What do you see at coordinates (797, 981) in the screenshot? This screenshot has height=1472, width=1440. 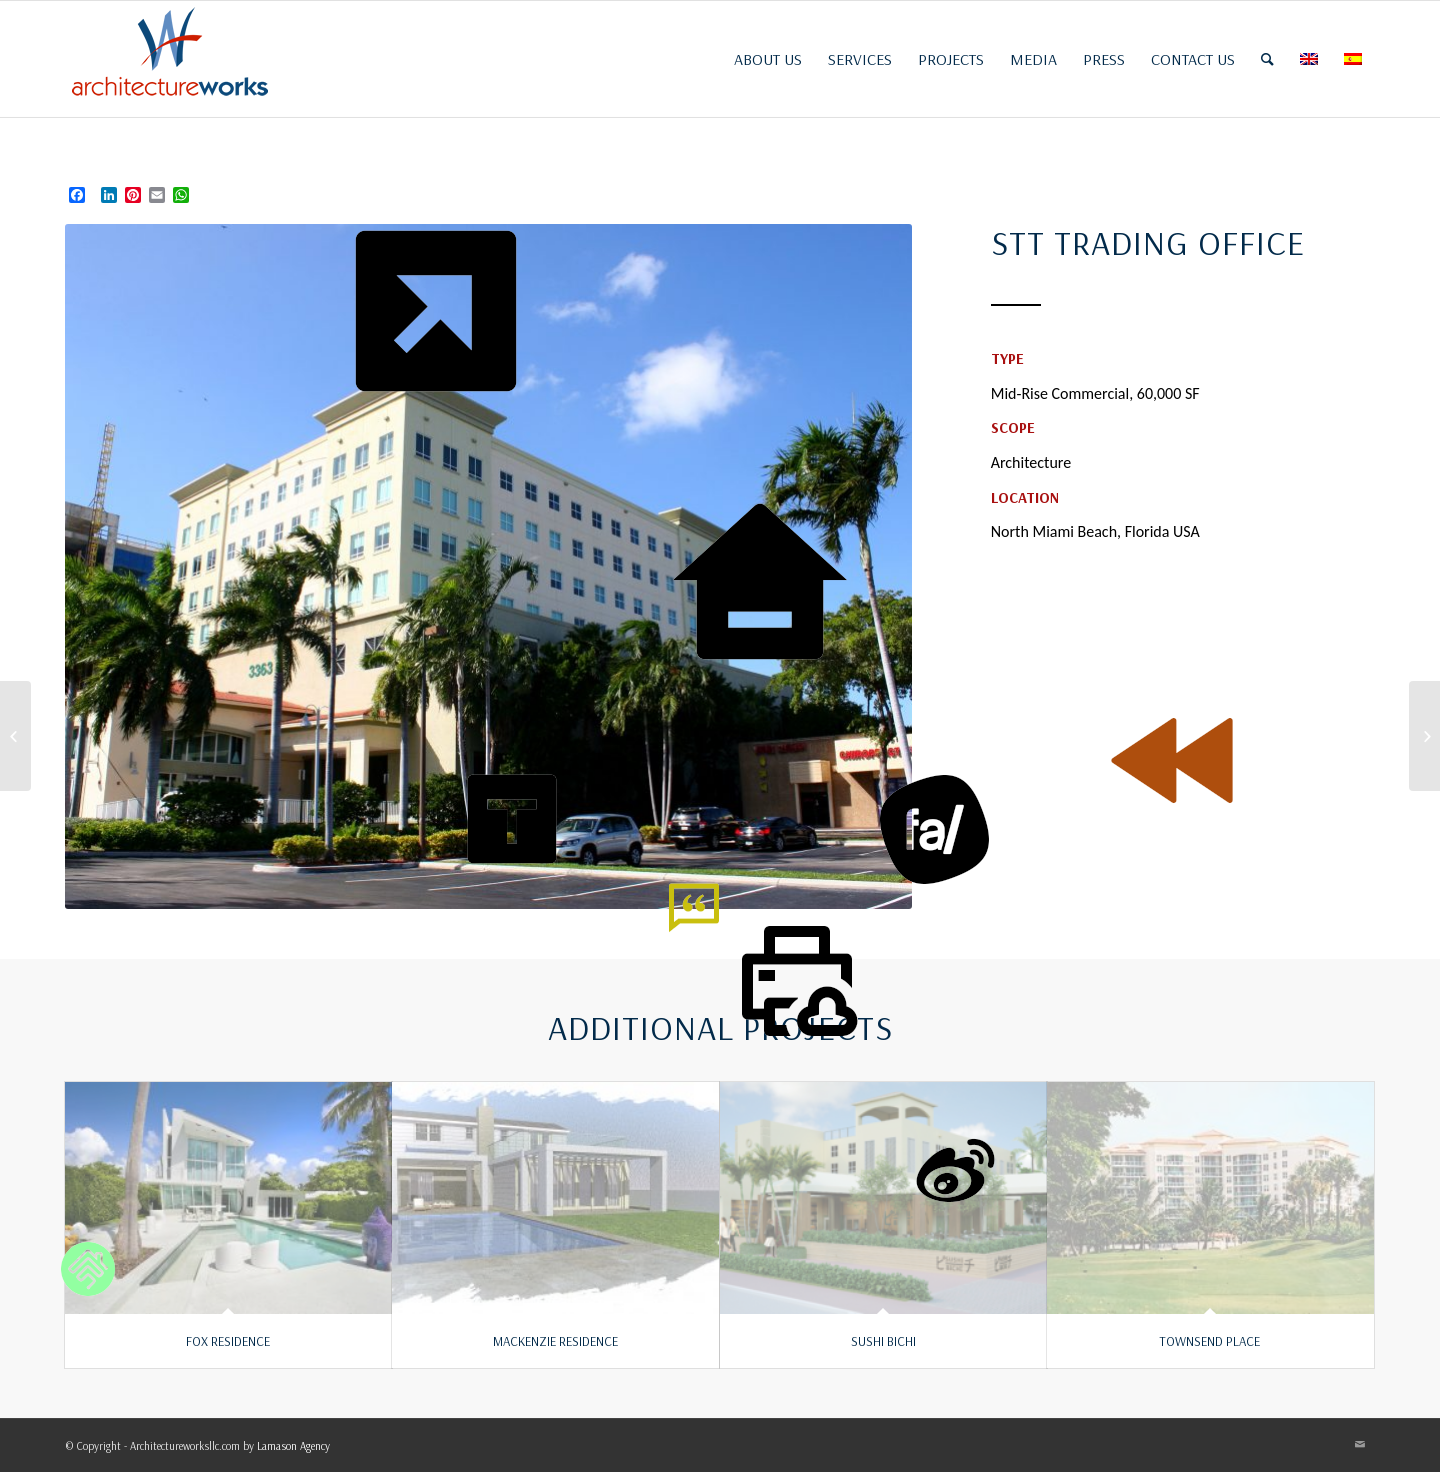 I see `connect printer to cloud storage` at bounding box center [797, 981].